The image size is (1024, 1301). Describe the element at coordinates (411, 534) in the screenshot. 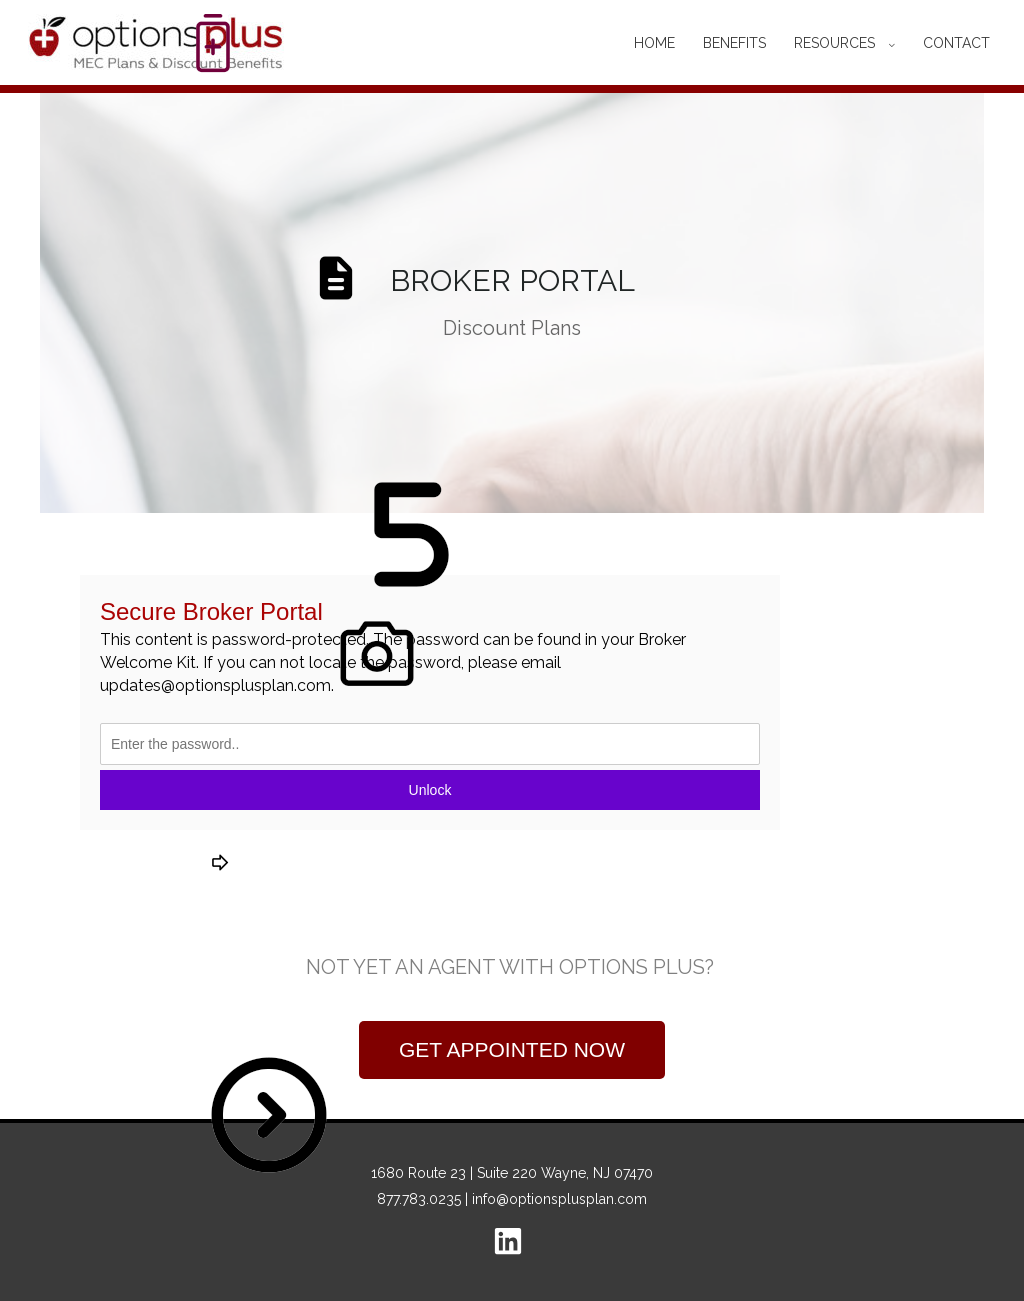

I see `indicates the number five in a list or count` at that location.